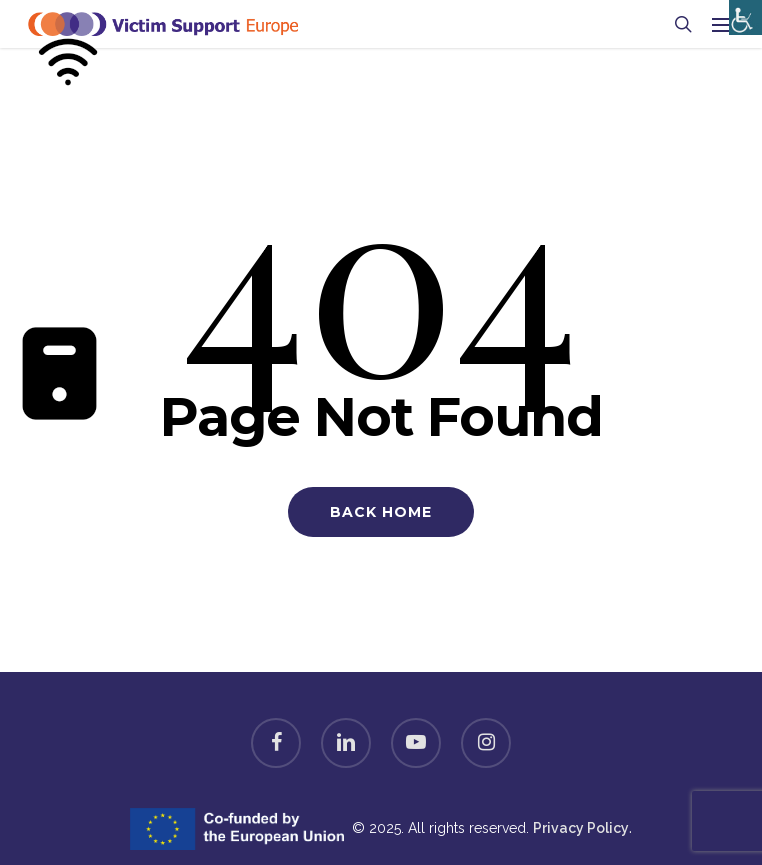 The image size is (762, 865). What do you see at coordinates (59, 373) in the screenshot?
I see `access mobile device settings` at bounding box center [59, 373].